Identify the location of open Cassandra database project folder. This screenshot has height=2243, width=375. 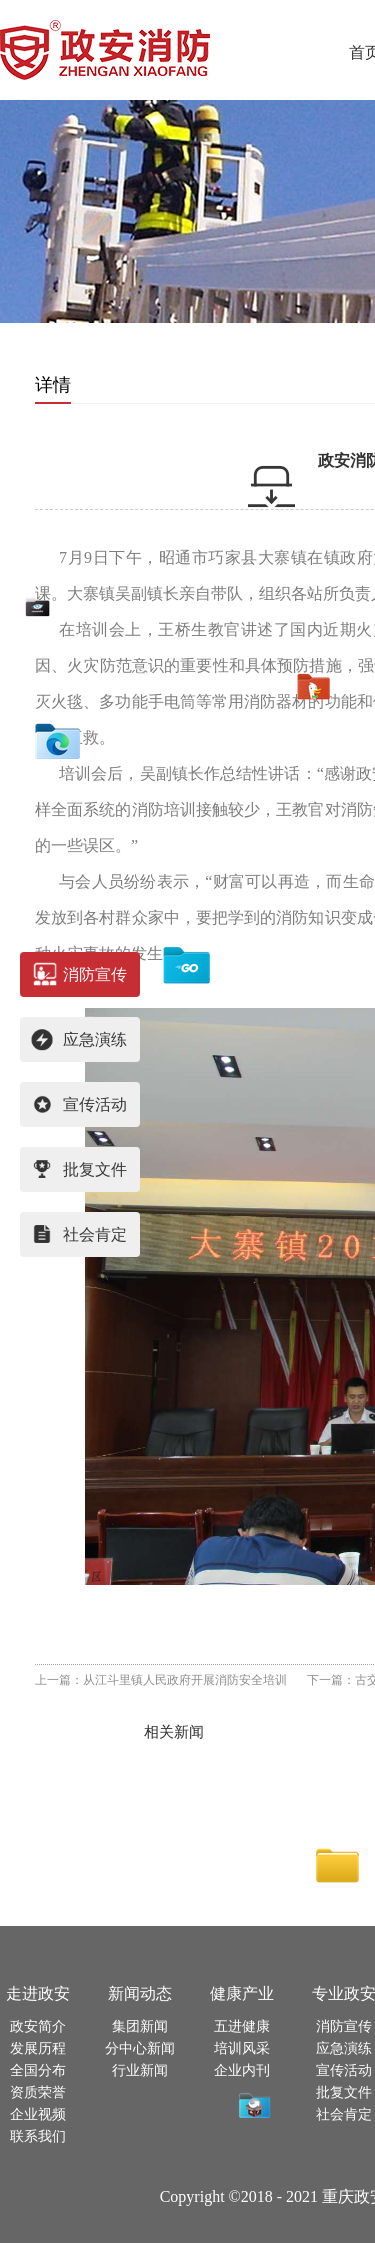
(37, 607).